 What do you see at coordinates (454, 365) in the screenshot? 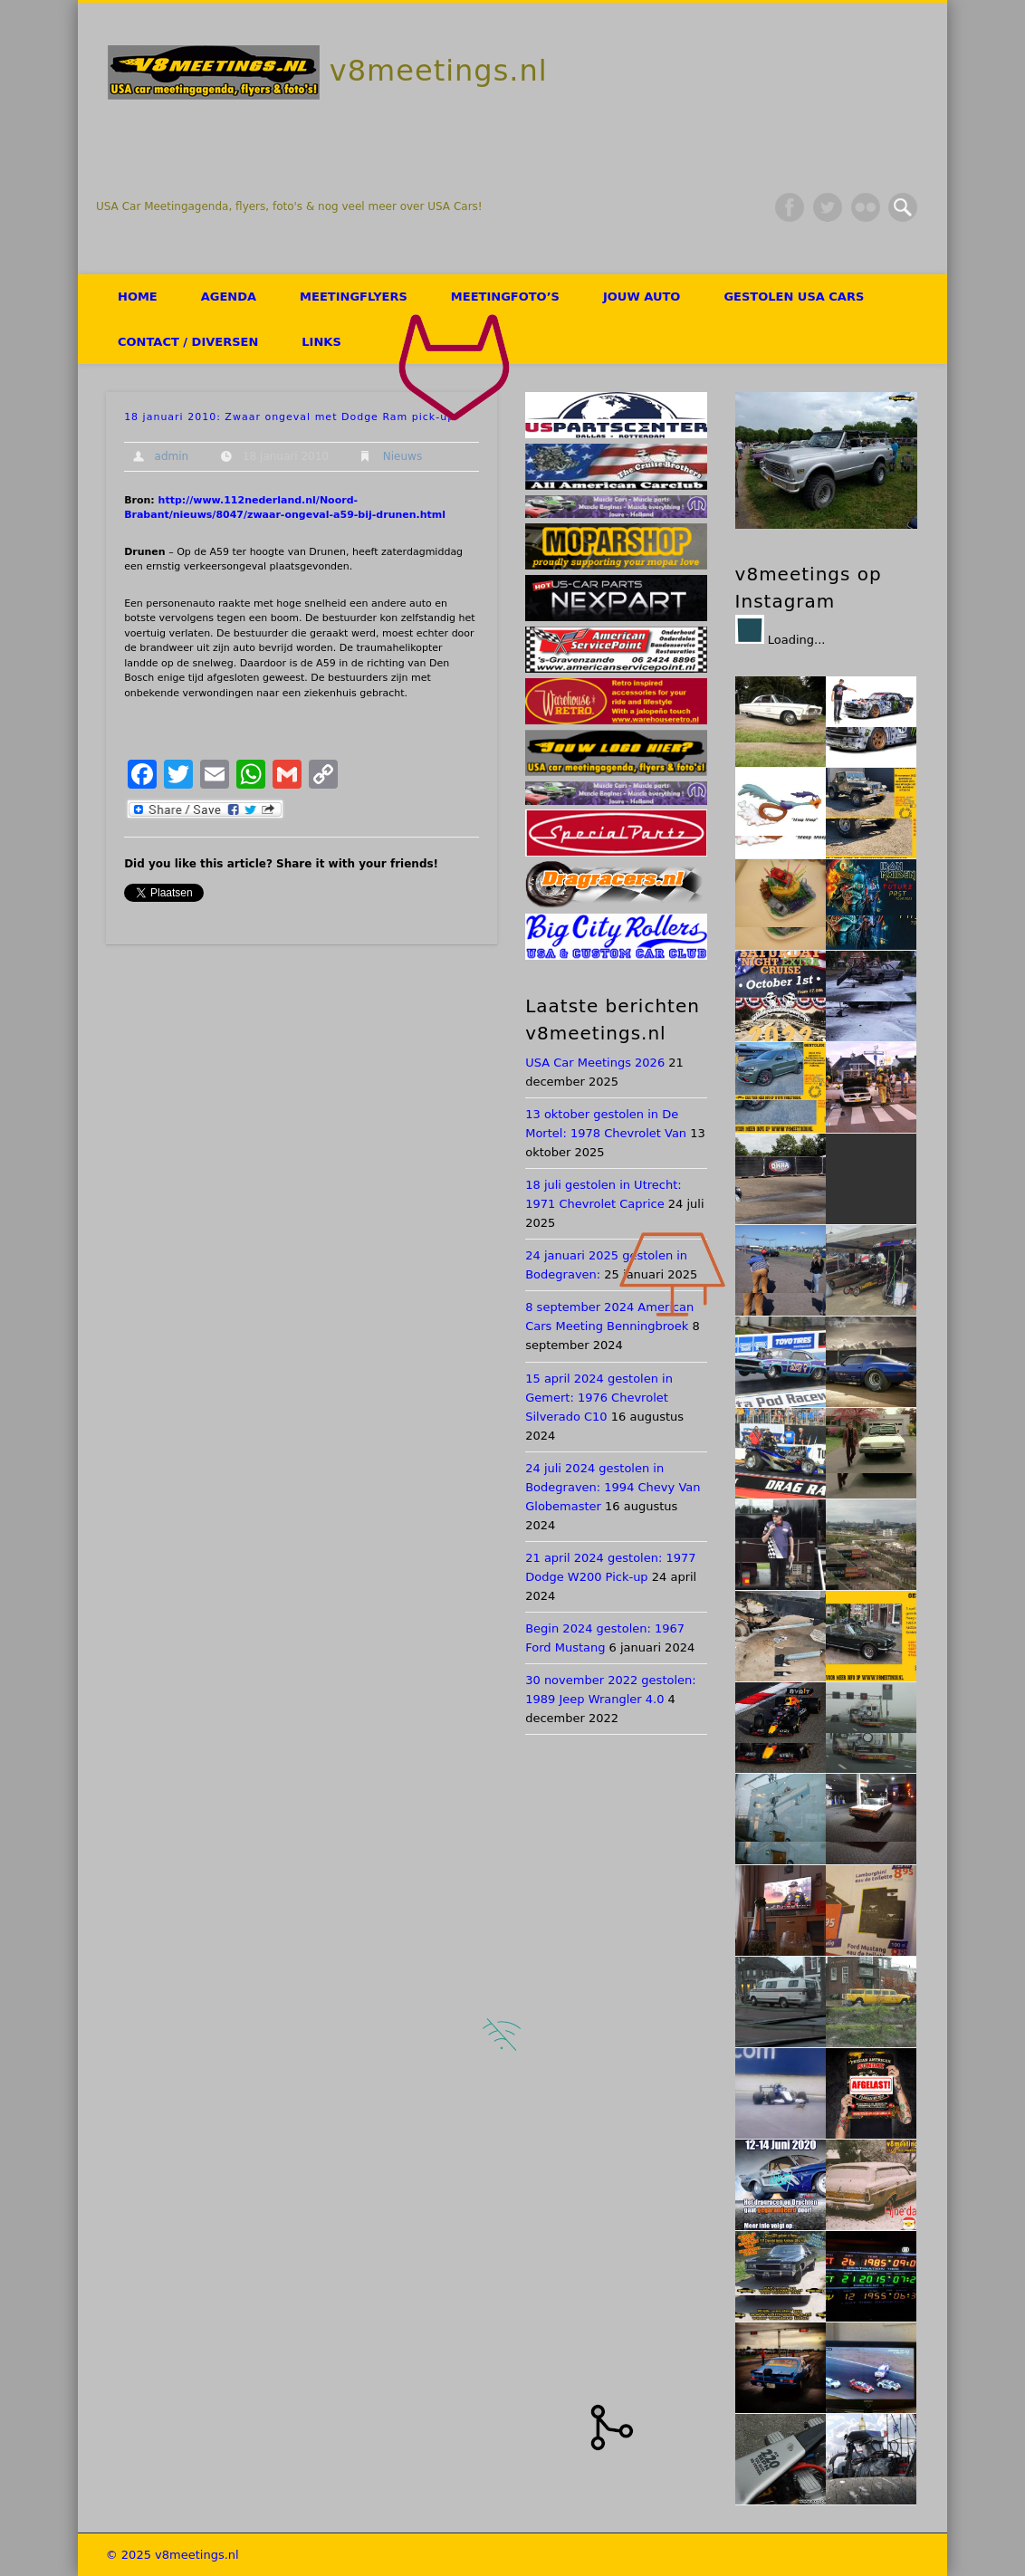
I see `open gitlab repository` at bounding box center [454, 365].